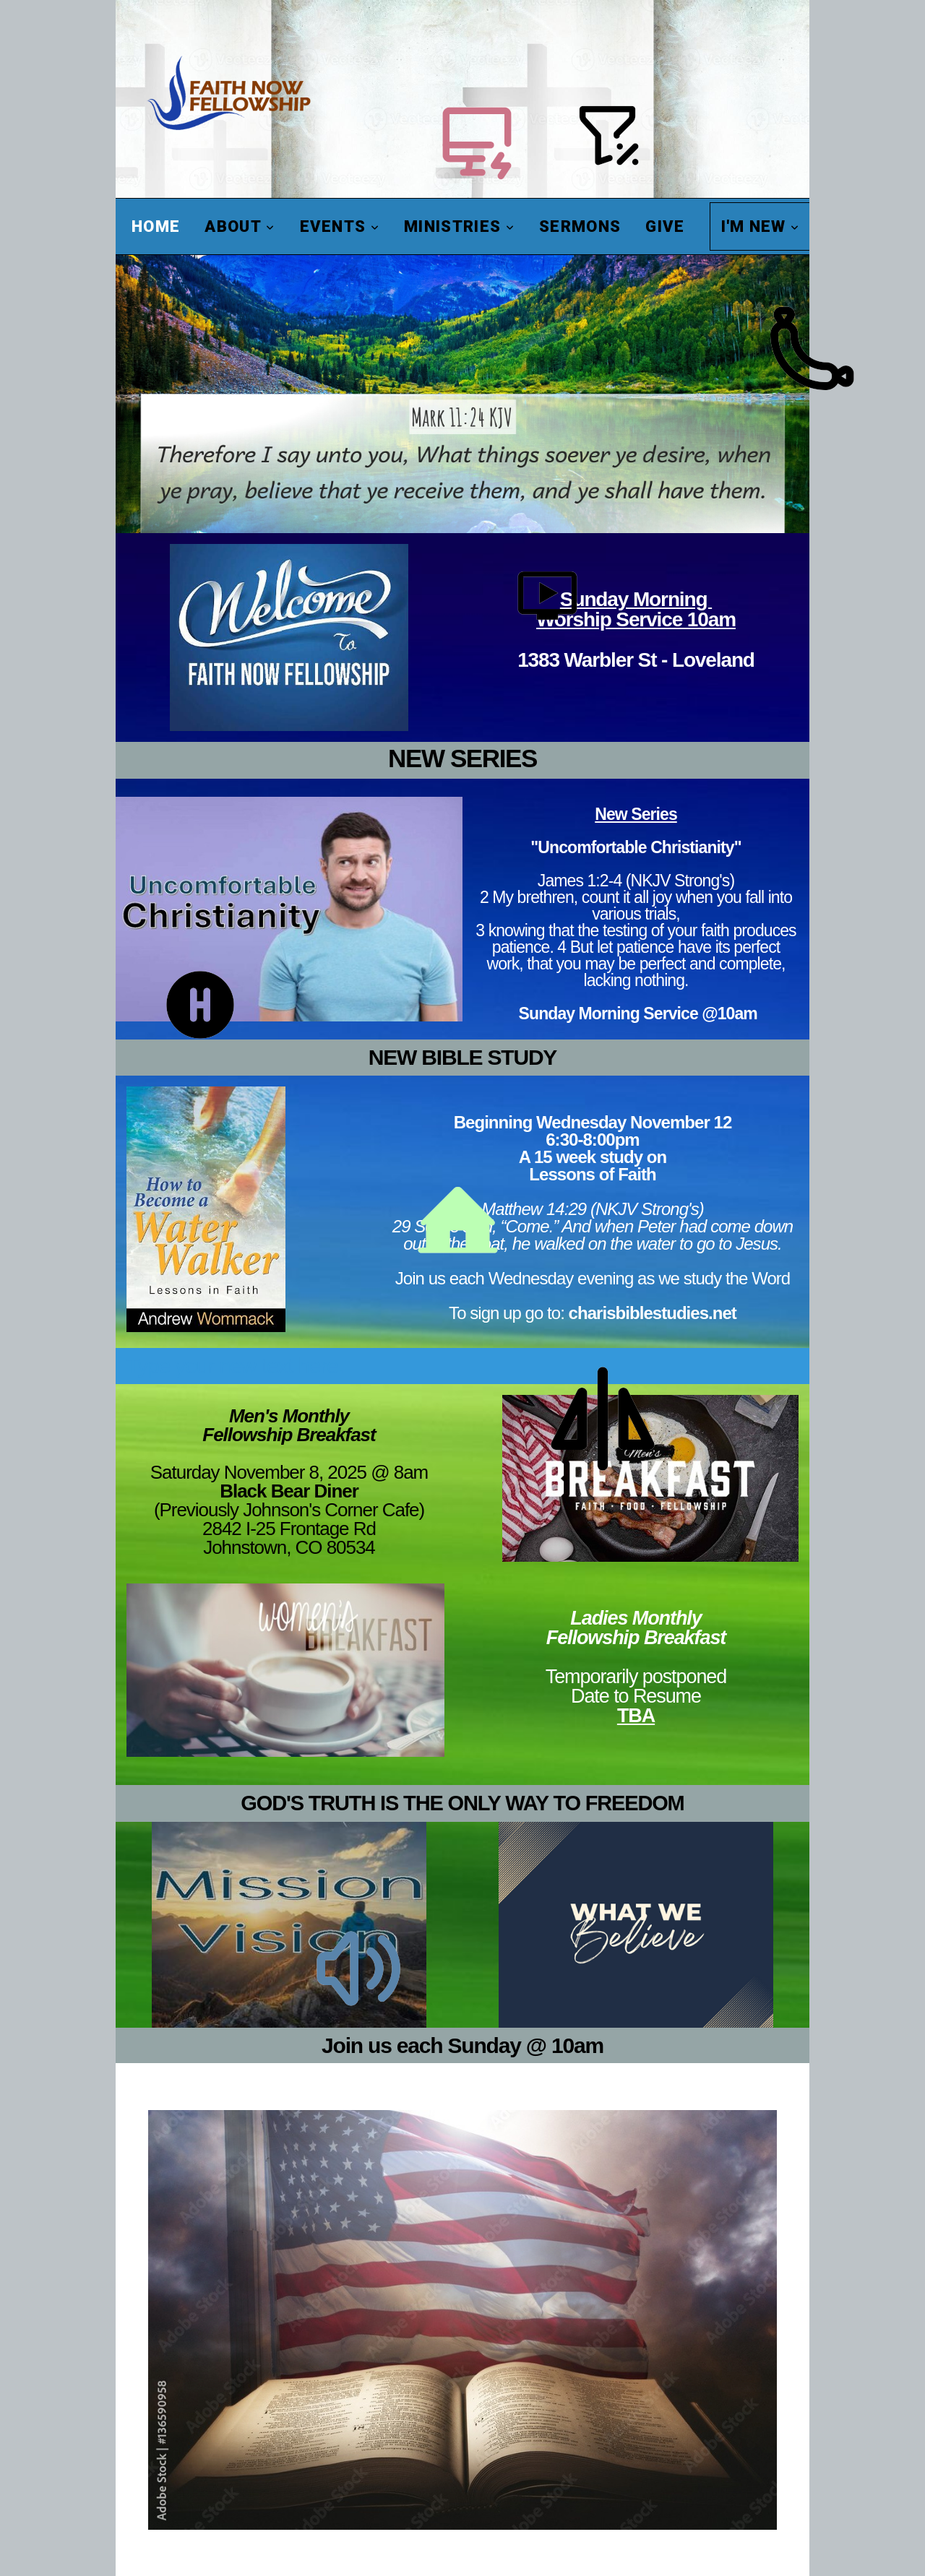  What do you see at coordinates (358, 1968) in the screenshot?
I see `adjust audio volume settings` at bounding box center [358, 1968].